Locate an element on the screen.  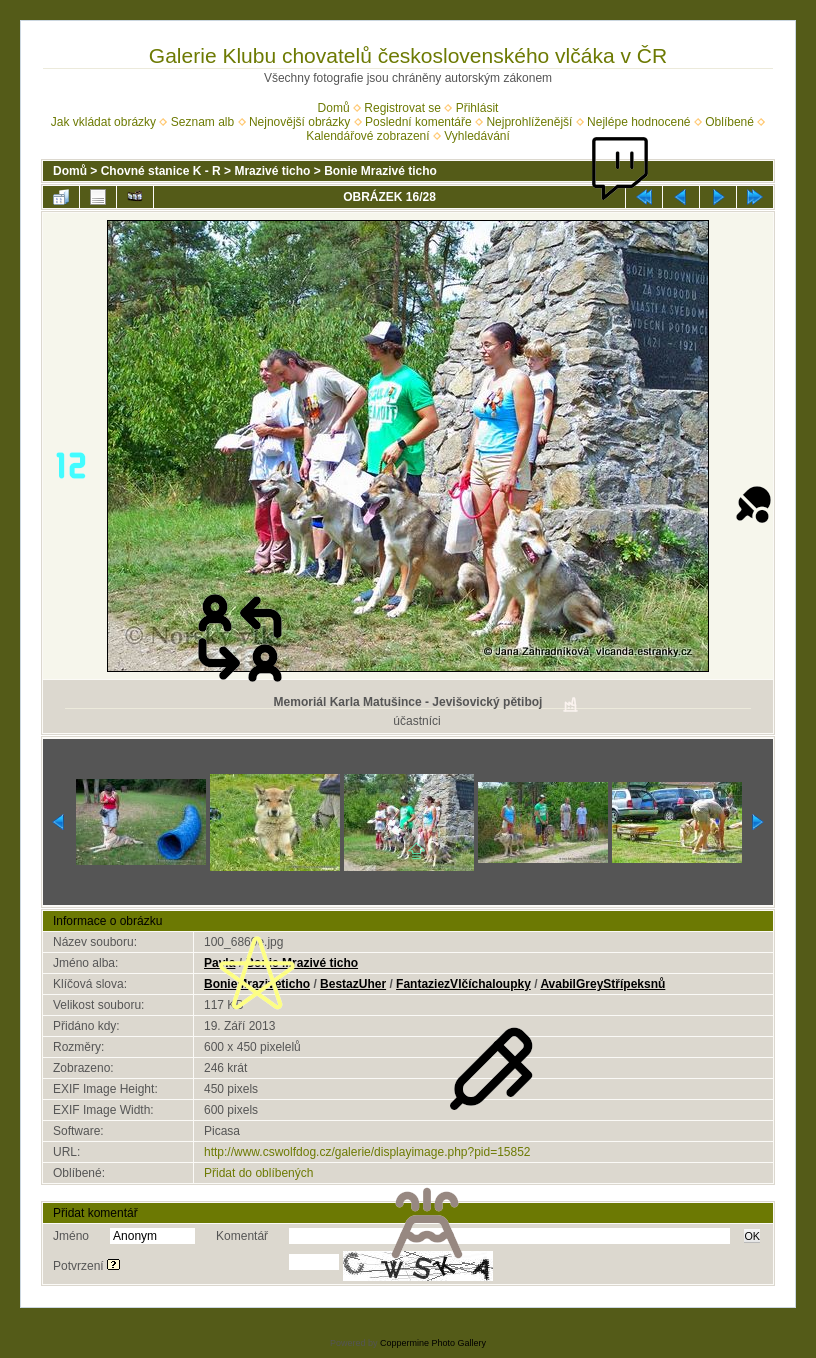
indicates volcanic or geothermal activity is located at coordinates (427, 1223).